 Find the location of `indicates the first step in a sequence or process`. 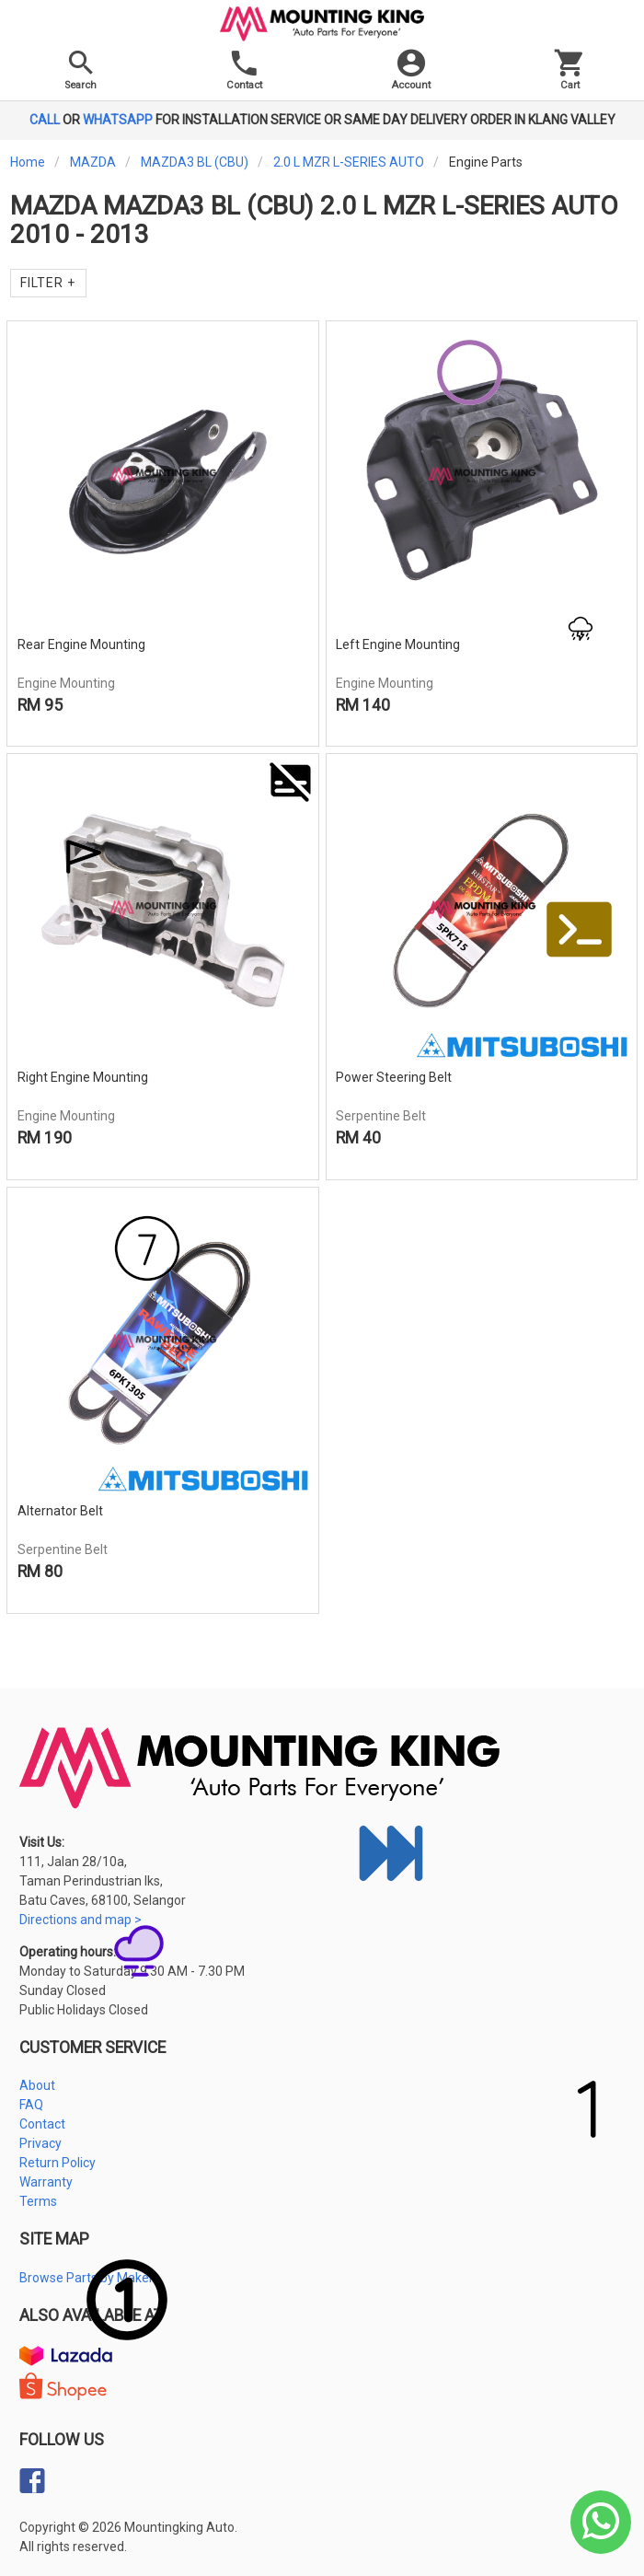

indicates the first step in a sequence or process is located at coordinates (127, 2300).